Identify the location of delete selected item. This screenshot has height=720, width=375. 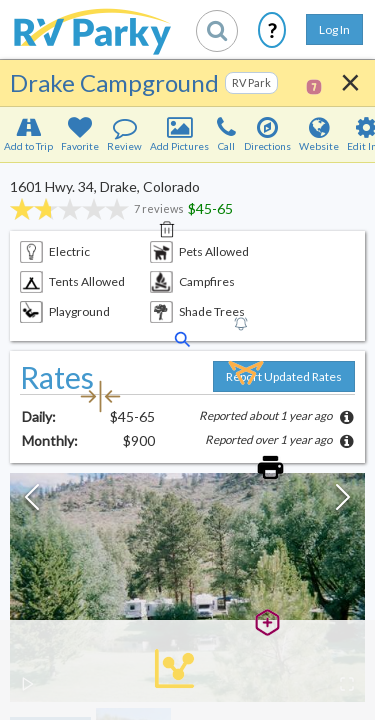
(167, 230).